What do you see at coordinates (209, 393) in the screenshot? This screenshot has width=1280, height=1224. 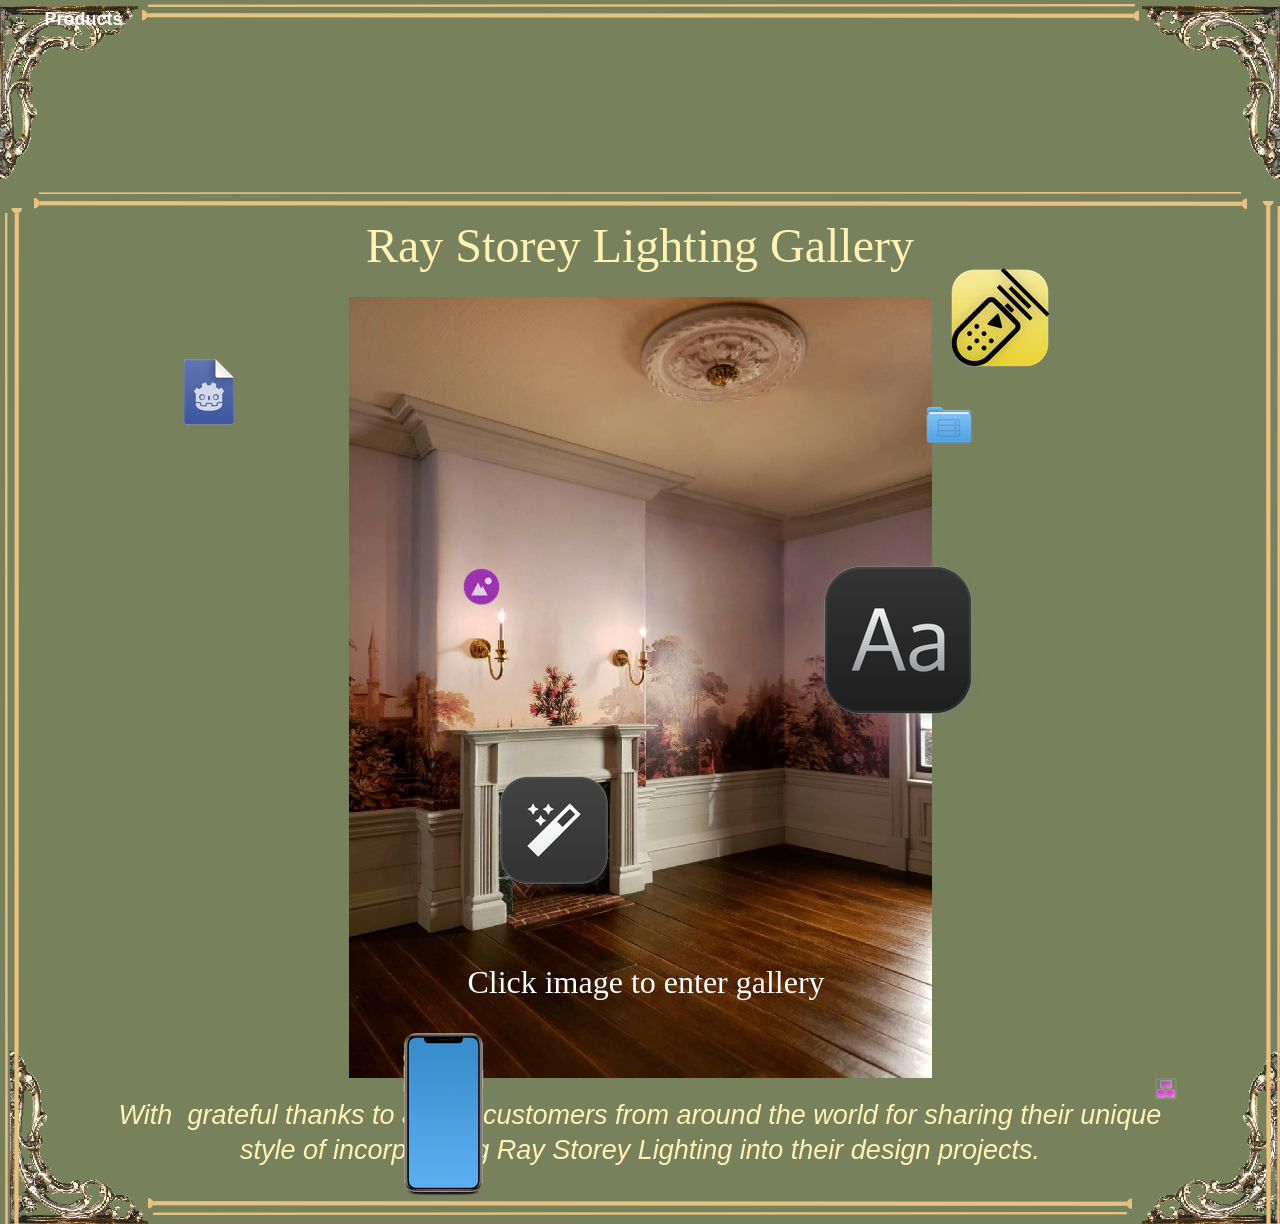 I see `a godot game engine project file` at bounding box center [209, 393].